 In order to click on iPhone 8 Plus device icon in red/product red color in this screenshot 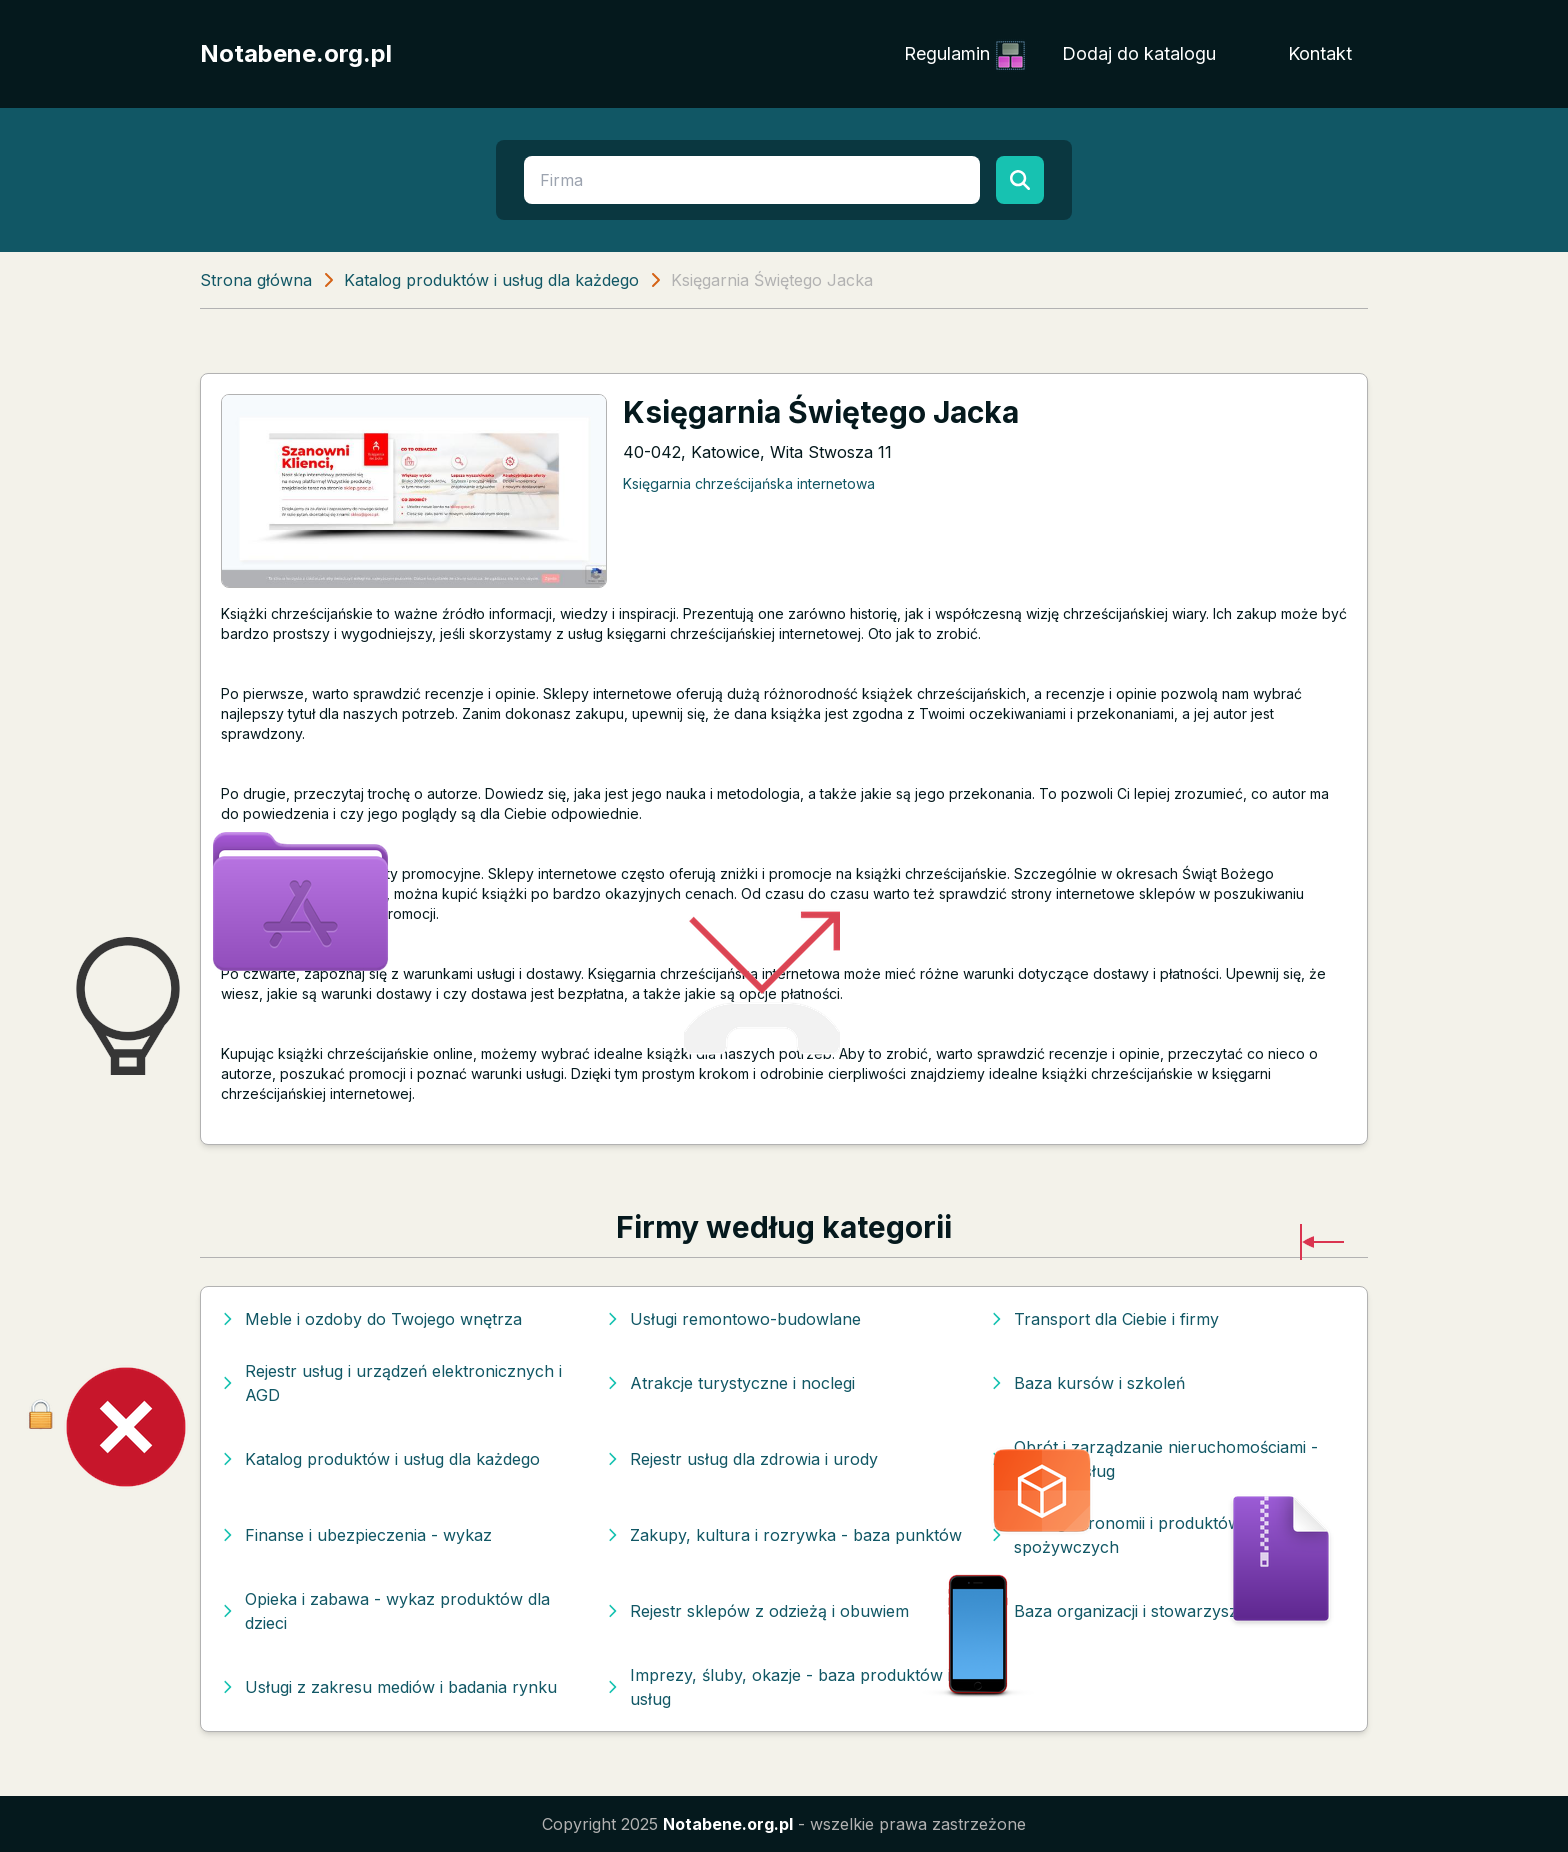, I will do `click(978, 1636)`.